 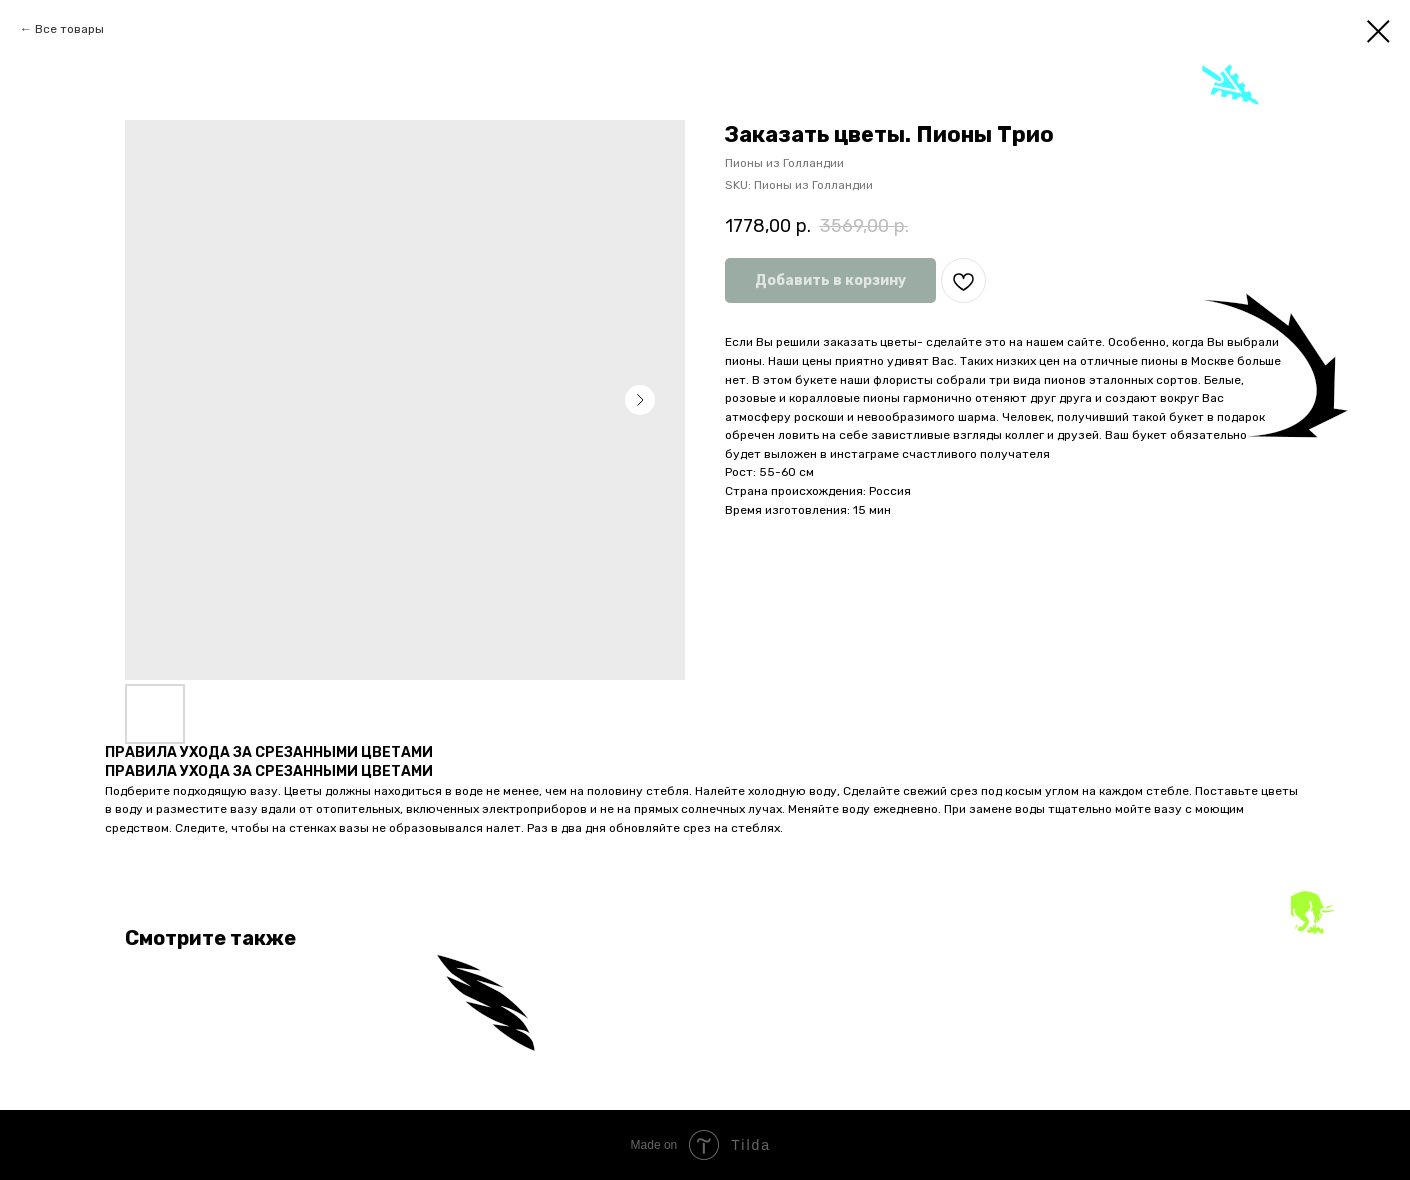 I want to click on wall street or stock market bull symbol, so click(x=1314, y=910).